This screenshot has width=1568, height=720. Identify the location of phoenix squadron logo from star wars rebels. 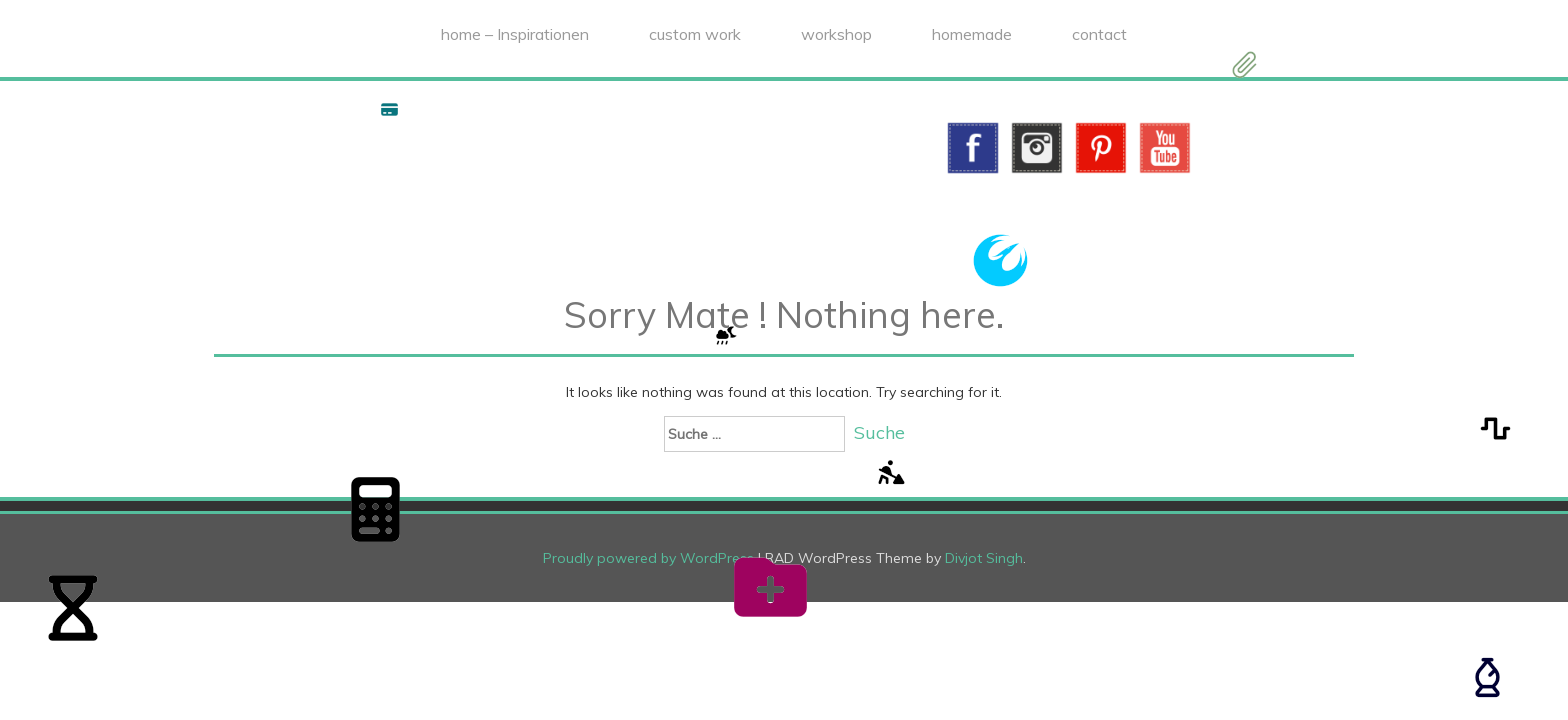
(1000, 260).